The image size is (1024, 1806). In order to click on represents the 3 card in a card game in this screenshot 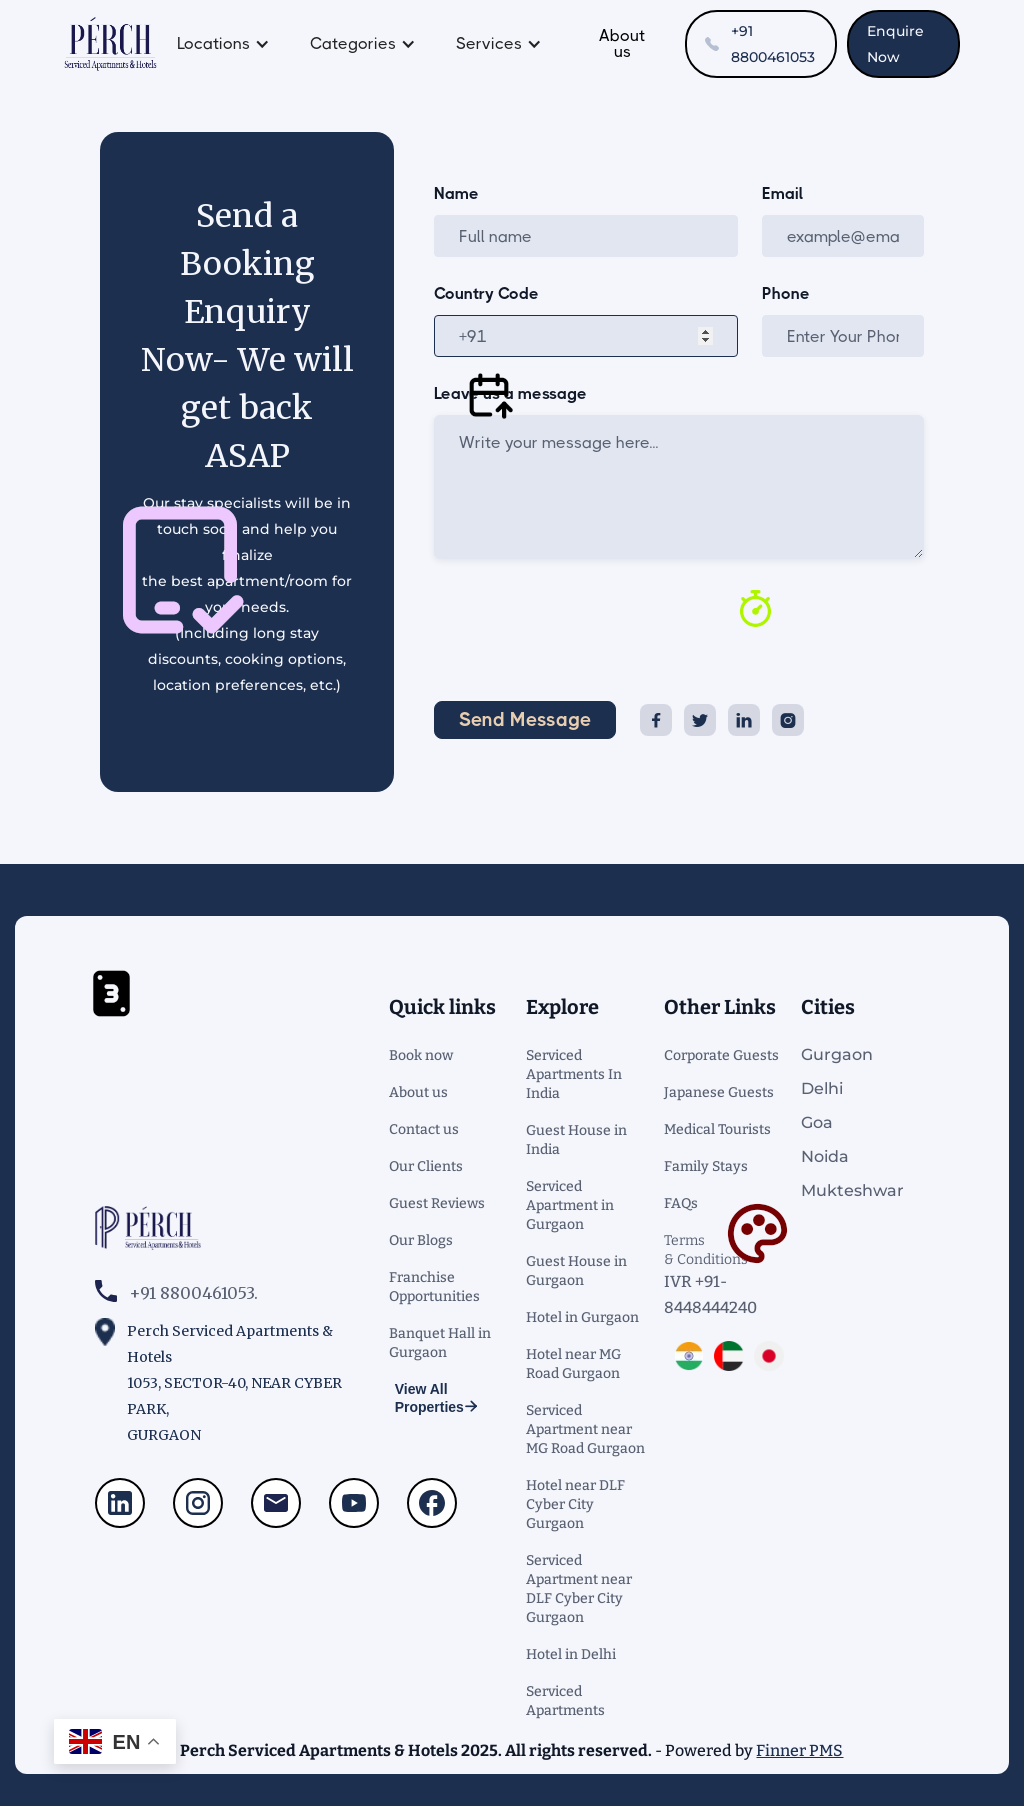, I will do `click(111, 993)`.